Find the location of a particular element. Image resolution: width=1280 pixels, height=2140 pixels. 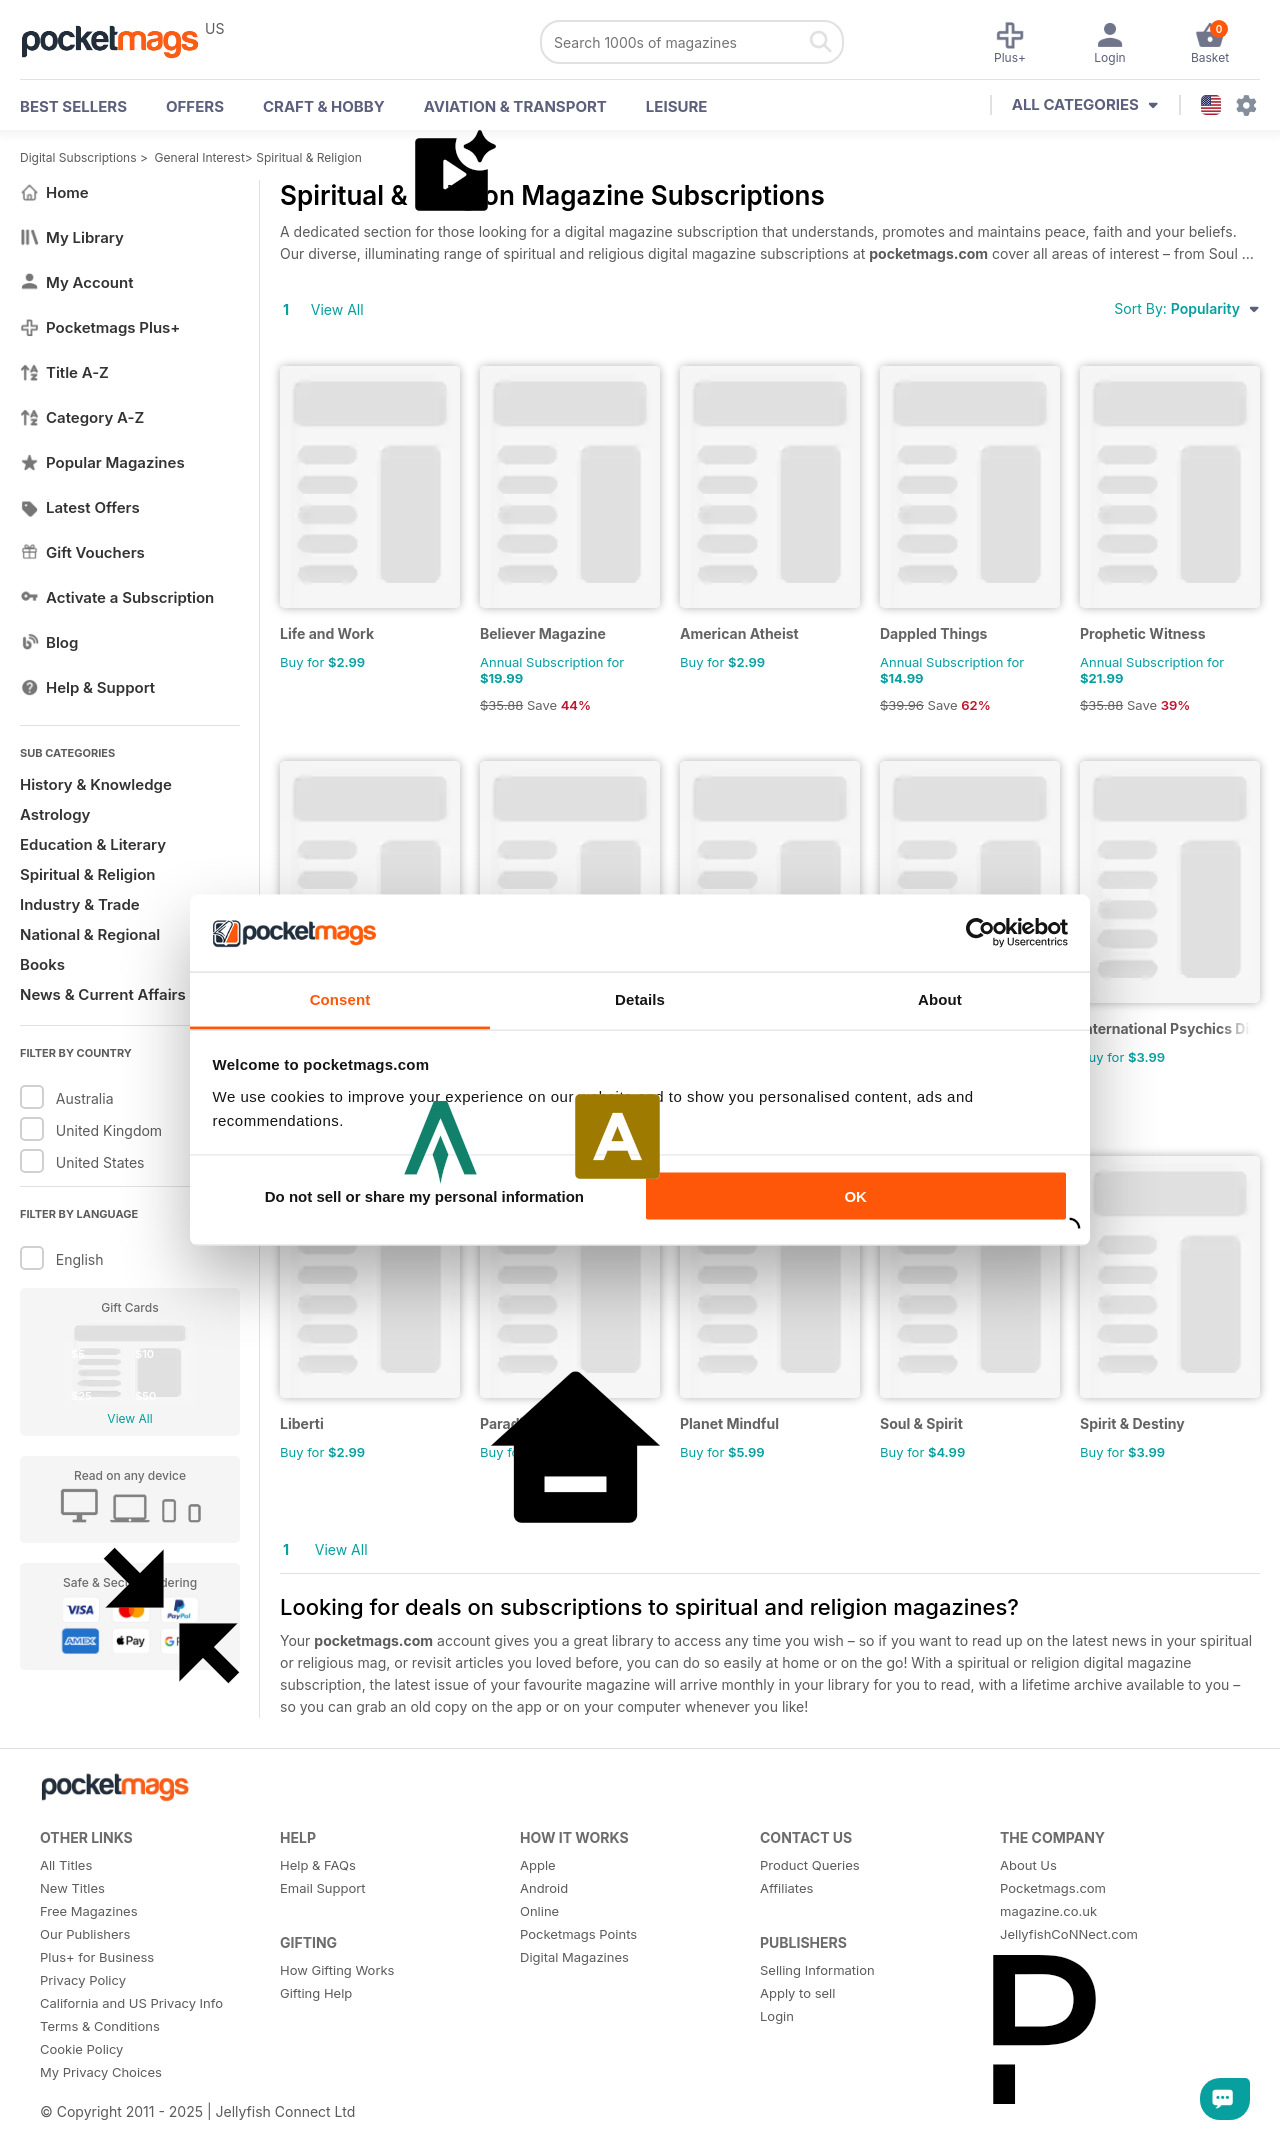

access AI-powered video editing tools is located at coordinates (451, 174).